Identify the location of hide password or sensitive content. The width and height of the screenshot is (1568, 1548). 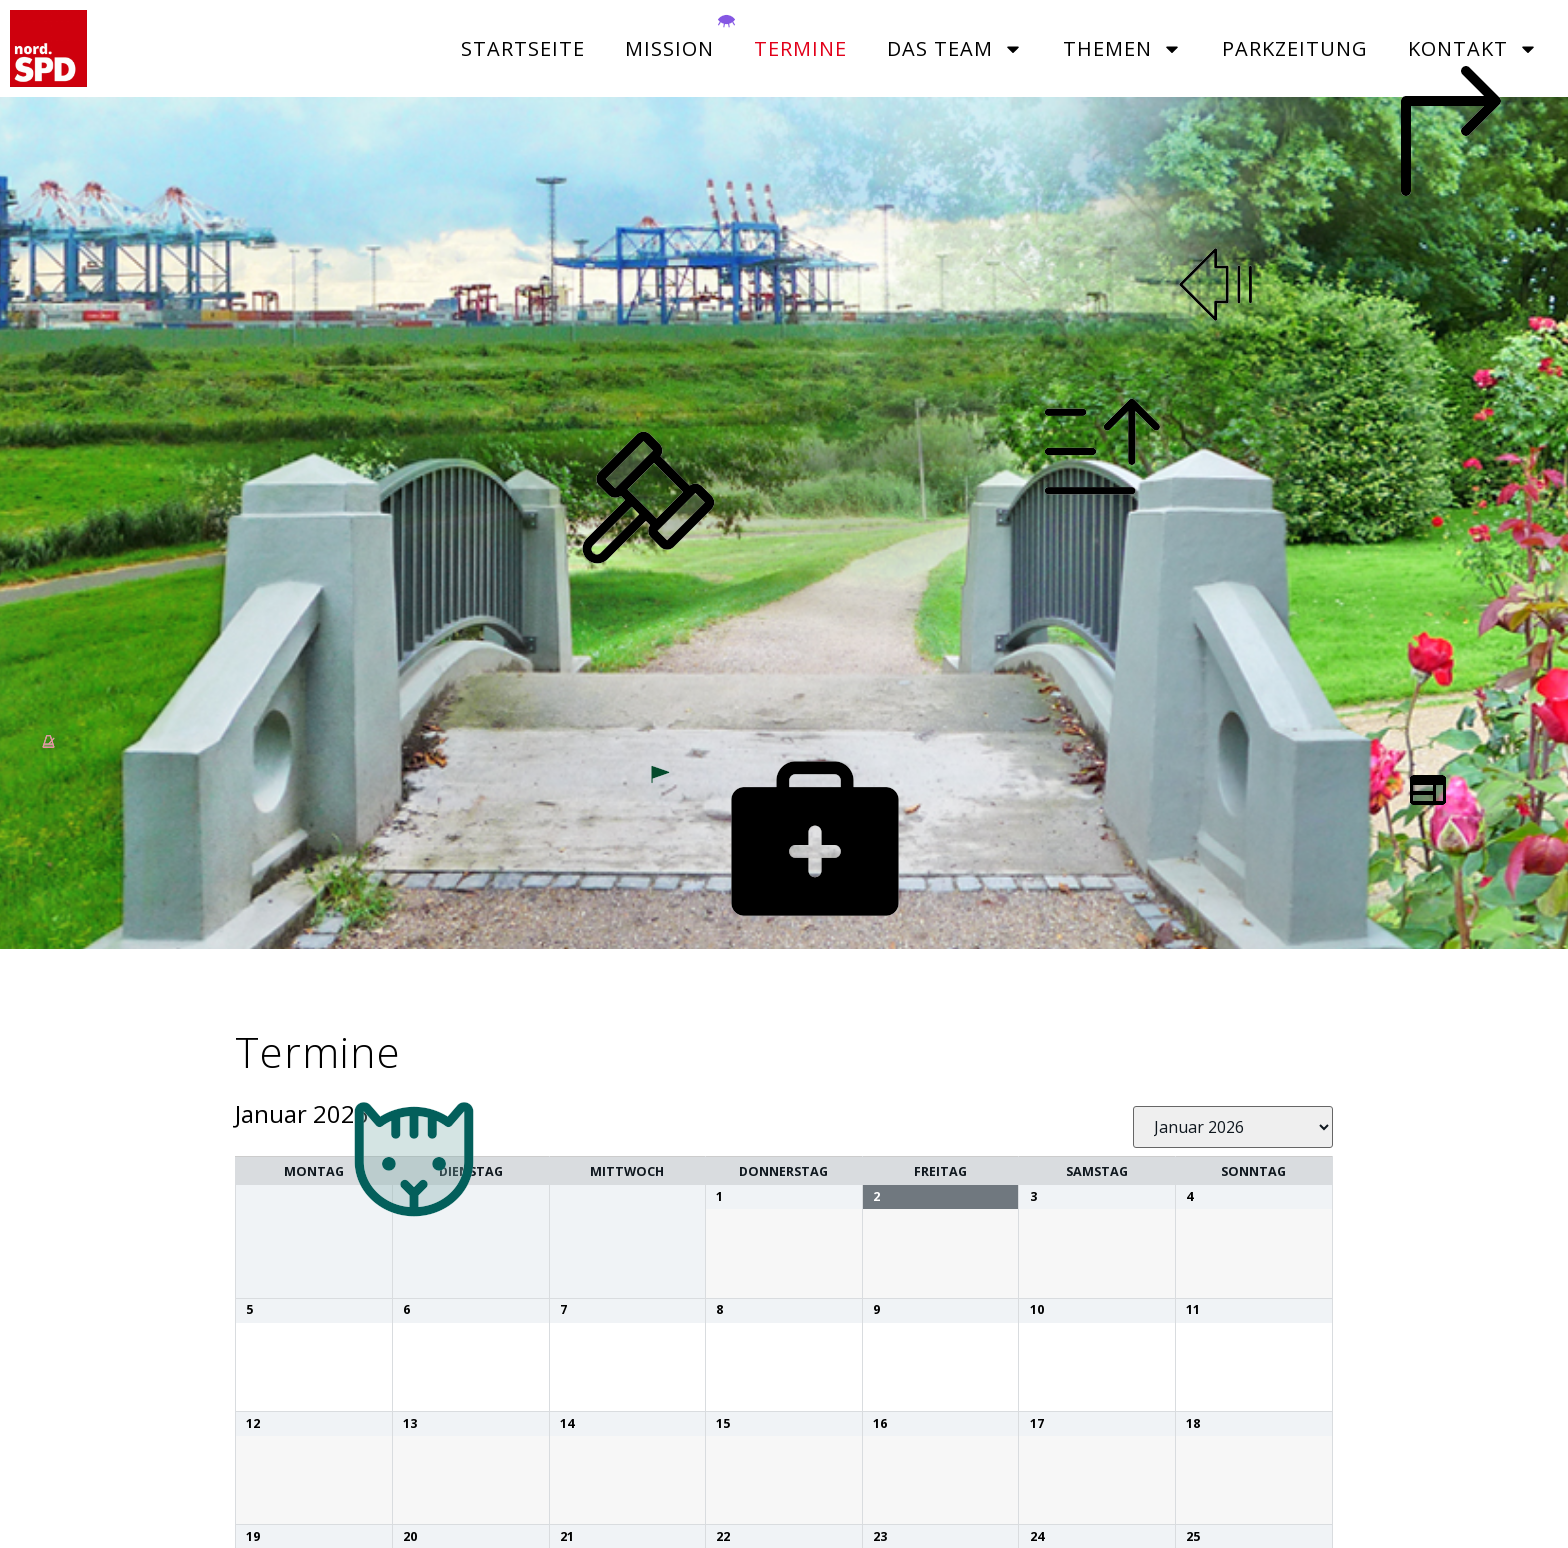
(726, 21).